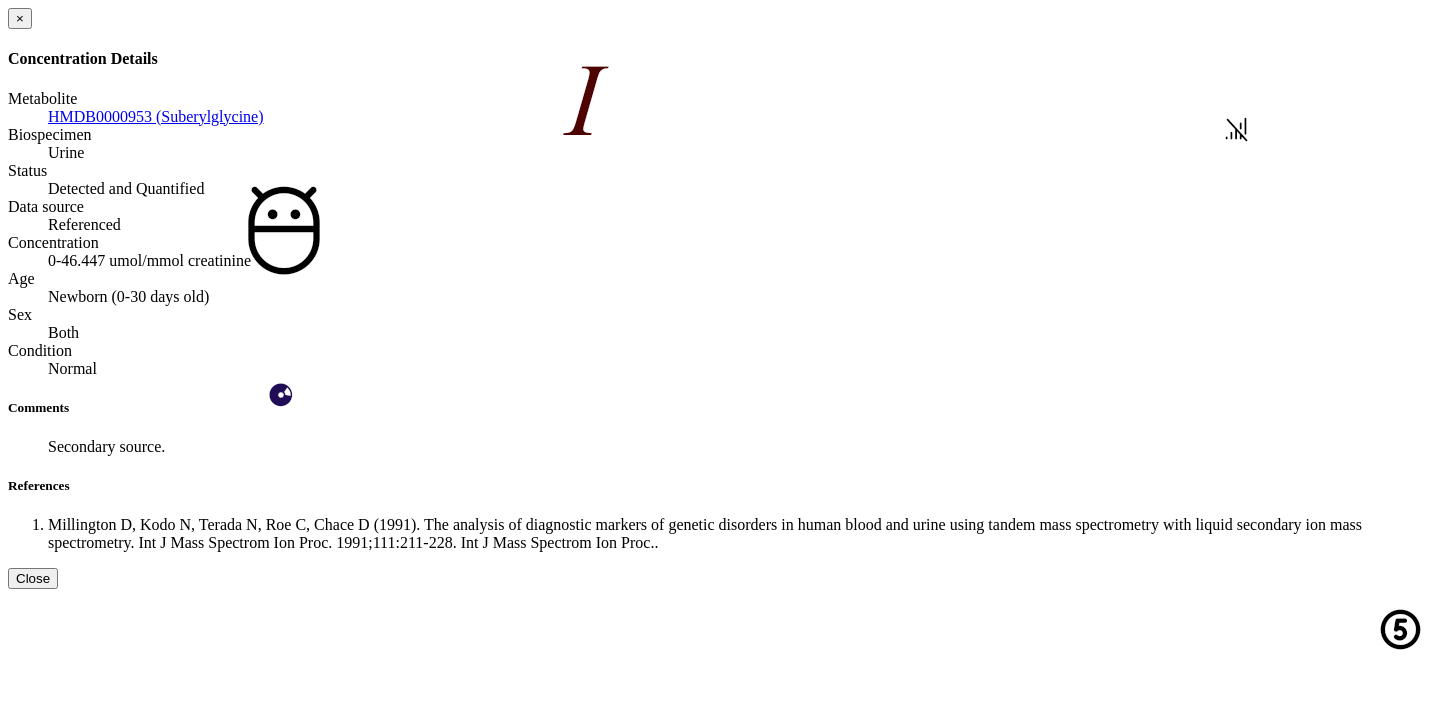 The image size is (1440, 720). What do you see at coordinates (1237, 130) in the screenshot?
I see `no cellular signal available` at bounding box center [1237, 130].